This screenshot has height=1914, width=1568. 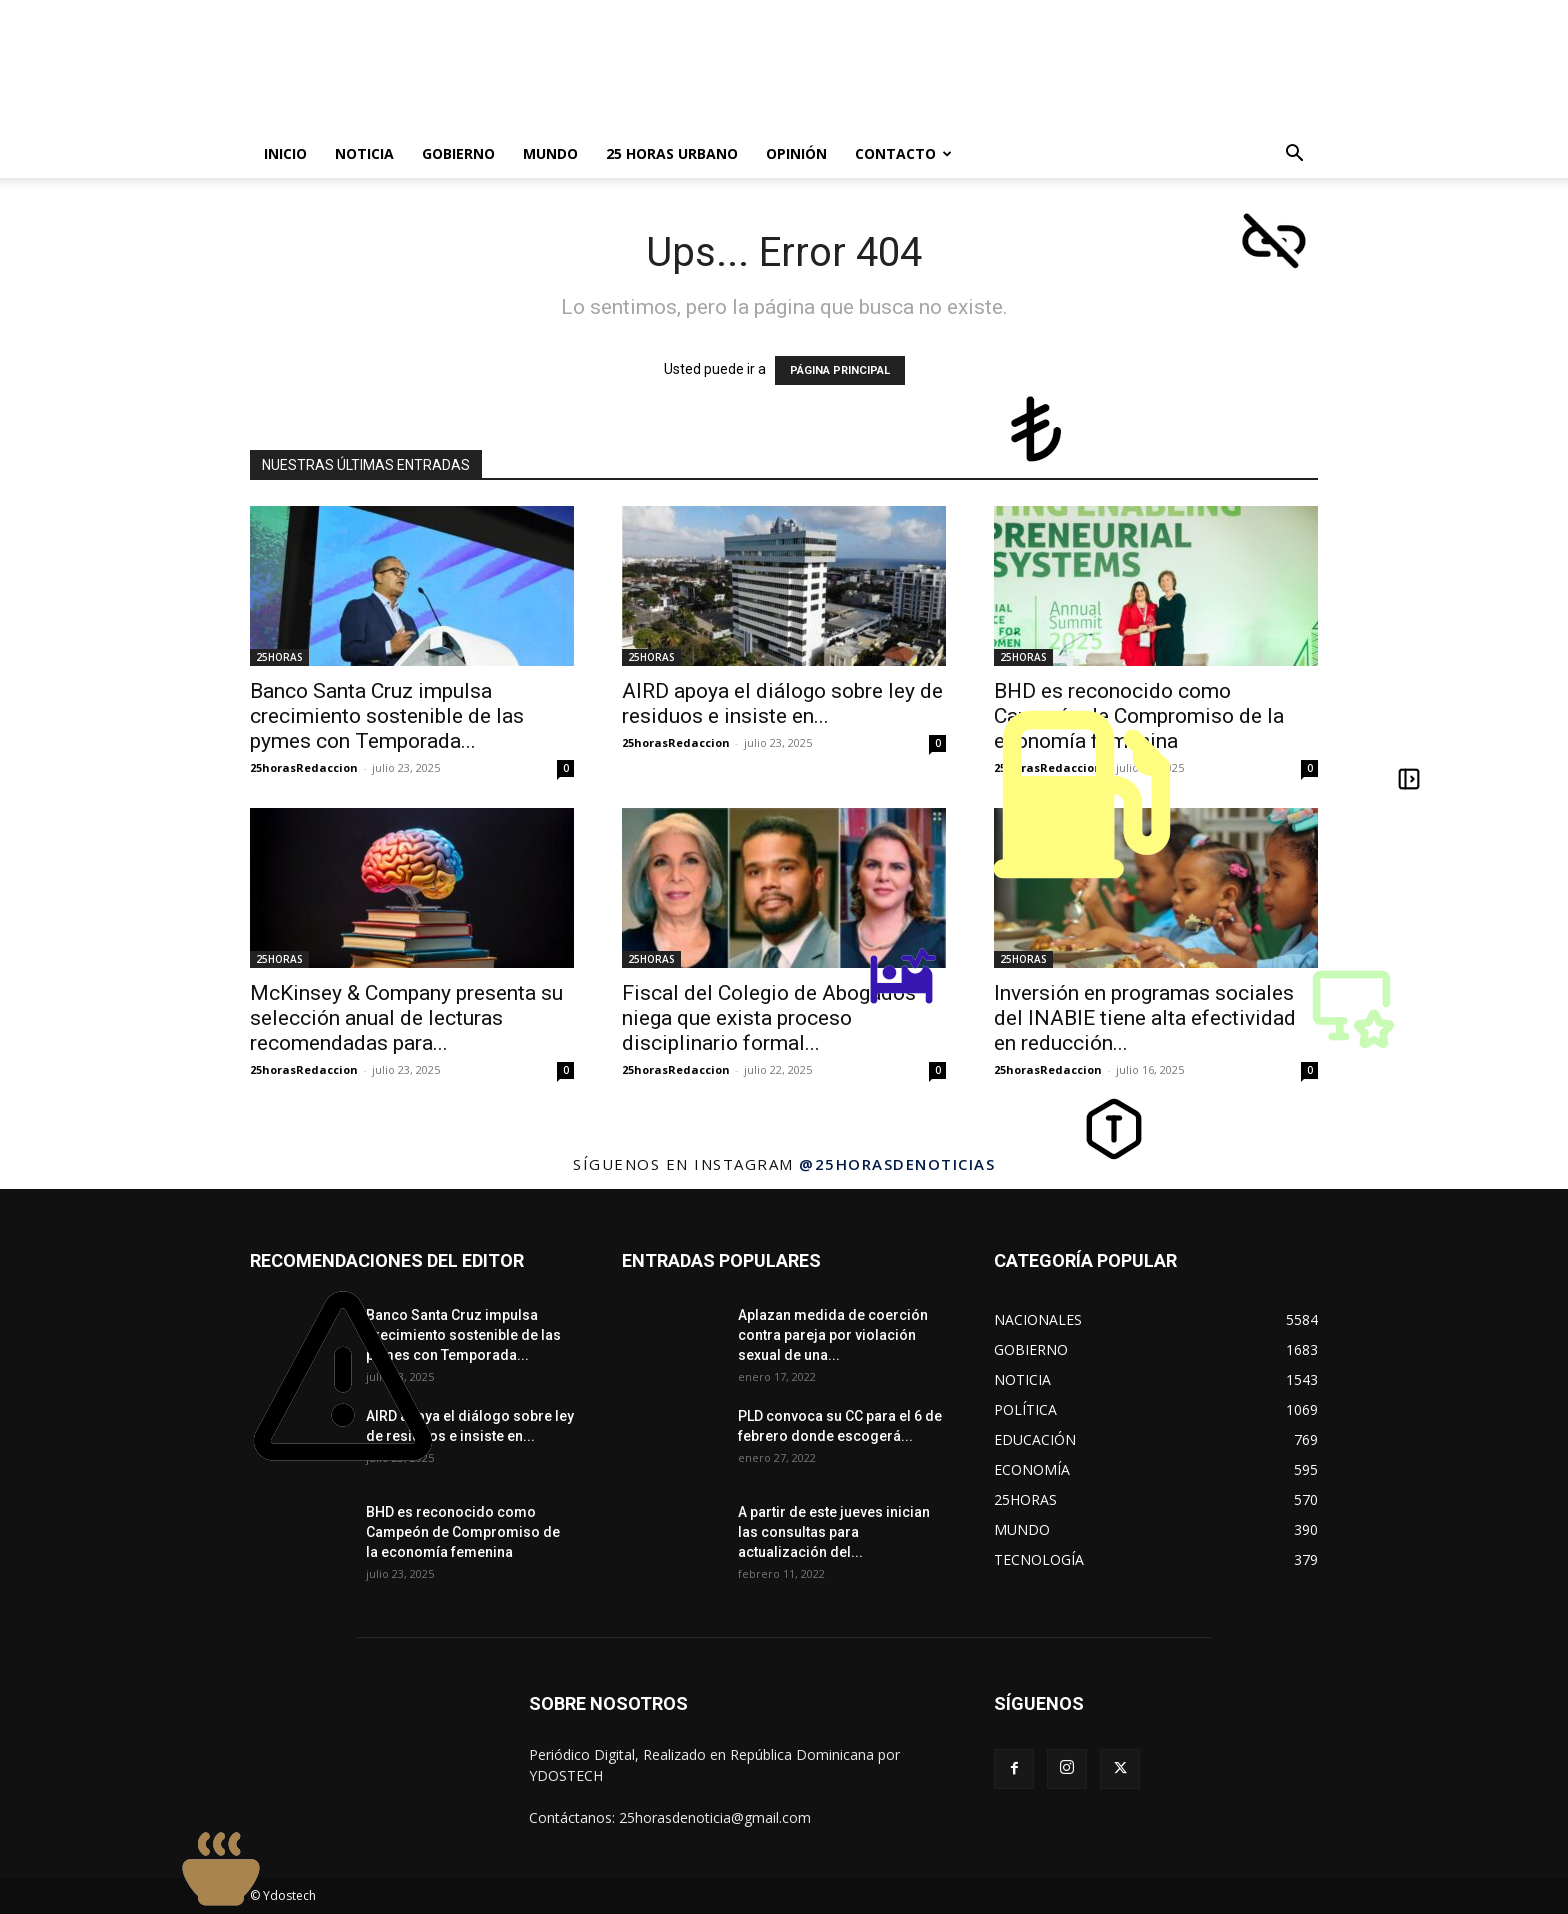 I want to click on indicates a warning or caution state, so click(x=343, y=1381).